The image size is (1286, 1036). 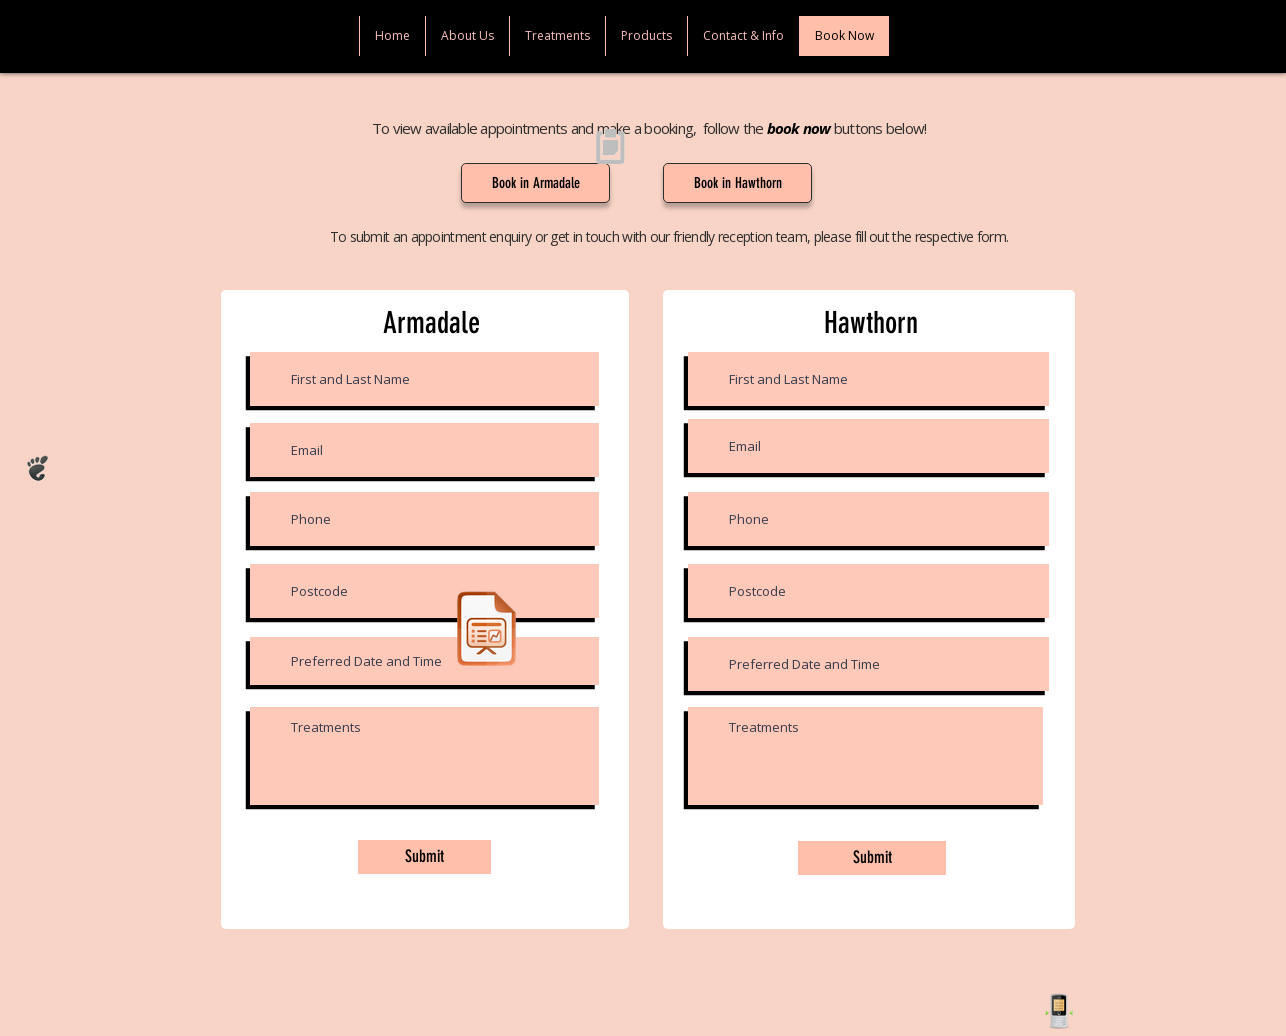 What do you see at coordinates (611, 146) in the screenshot?
I see `paste content from clipboard` at bounding box center [611, 146].